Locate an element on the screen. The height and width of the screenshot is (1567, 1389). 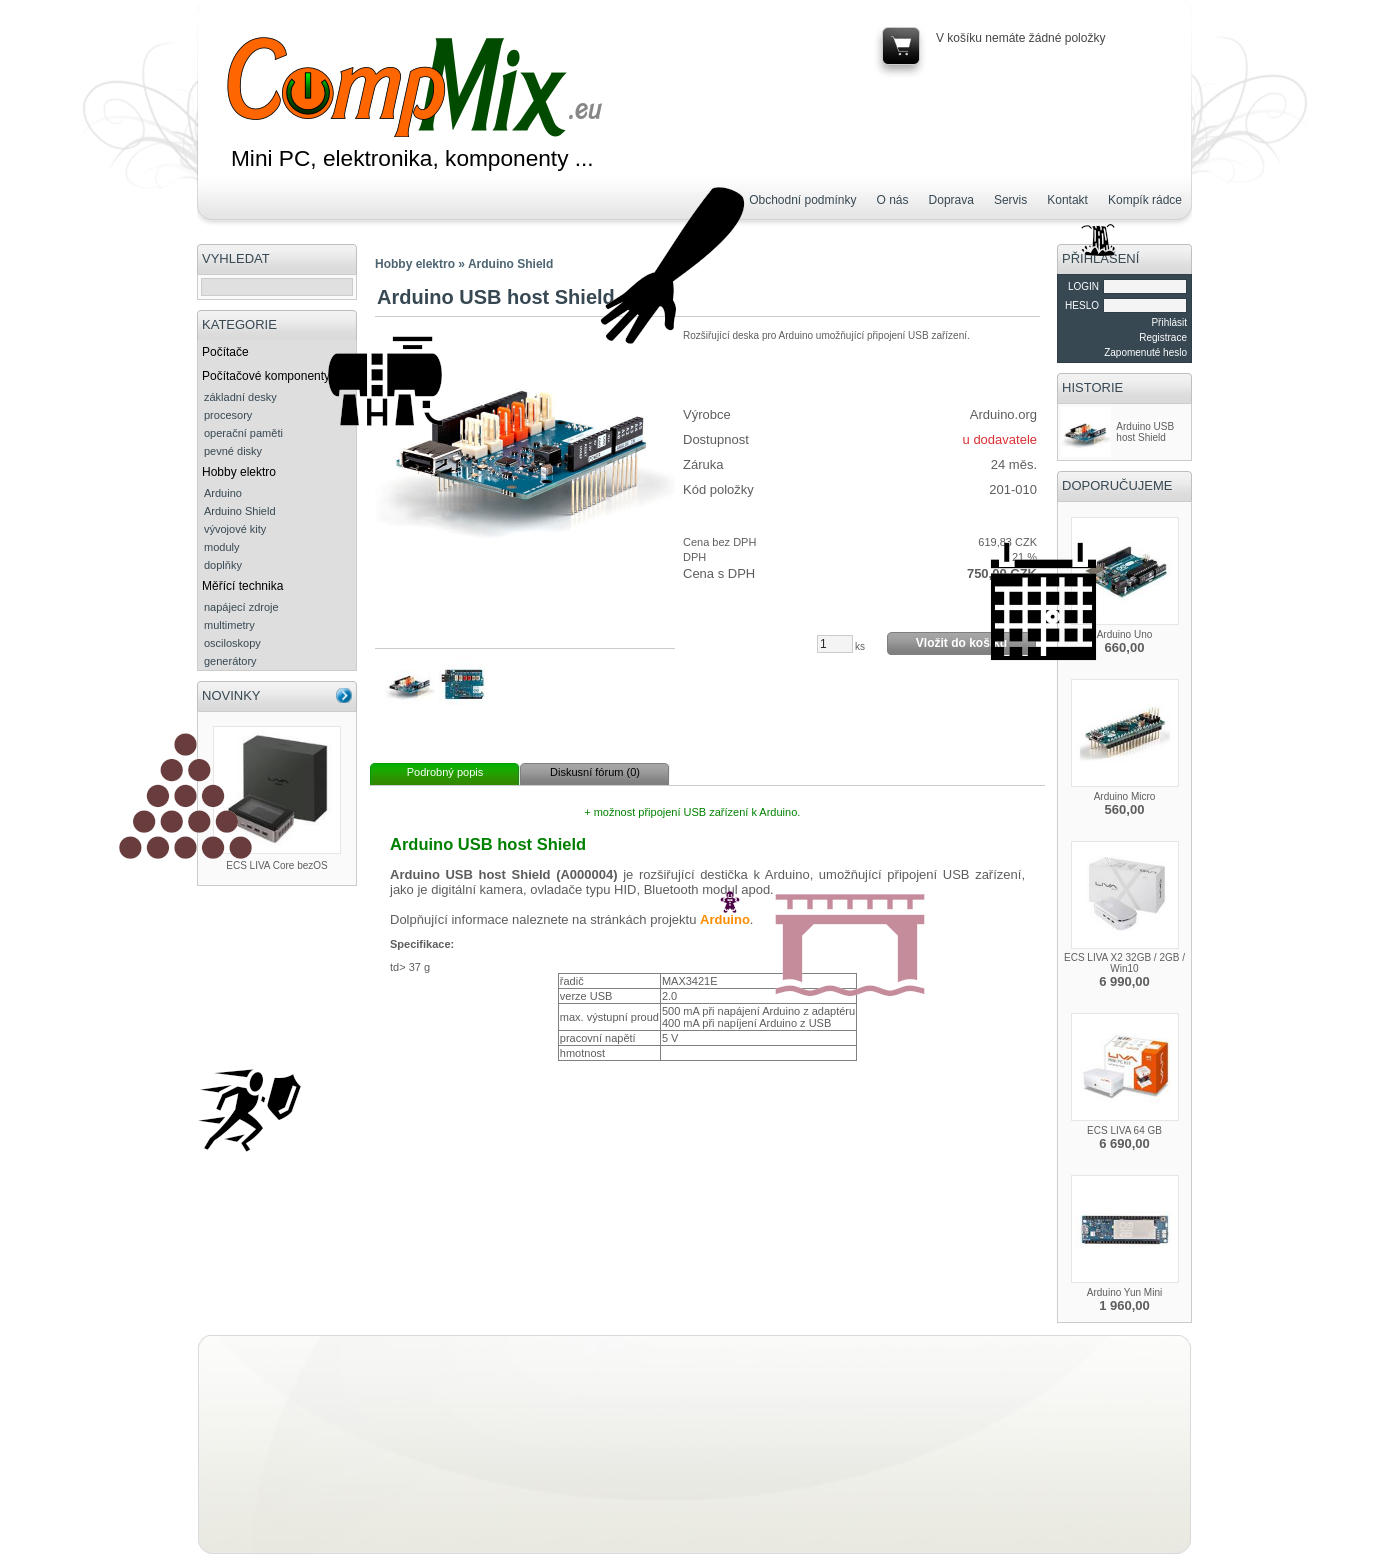
select arm or forearm body part is located at coordinates (672, 265).